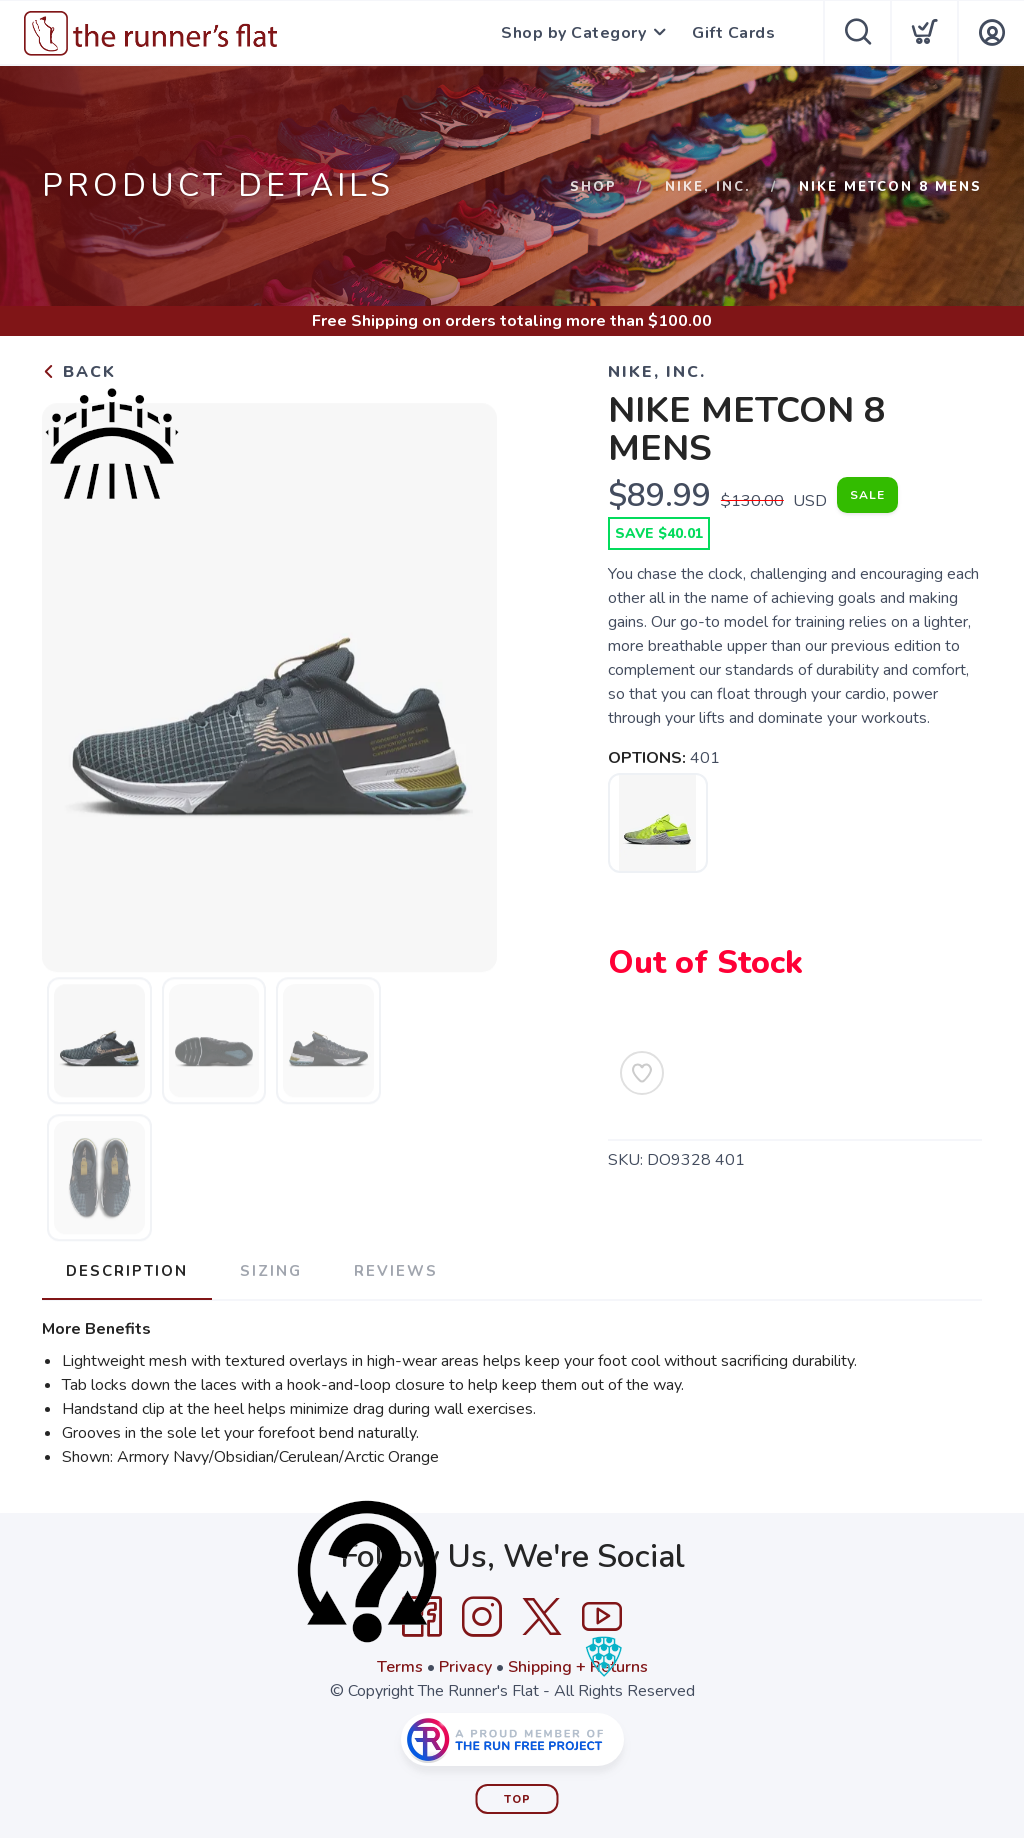 This screenshot has height=1838, width=1024. I want to click on indicates unknown or uncertain status, so click(366, 1571).